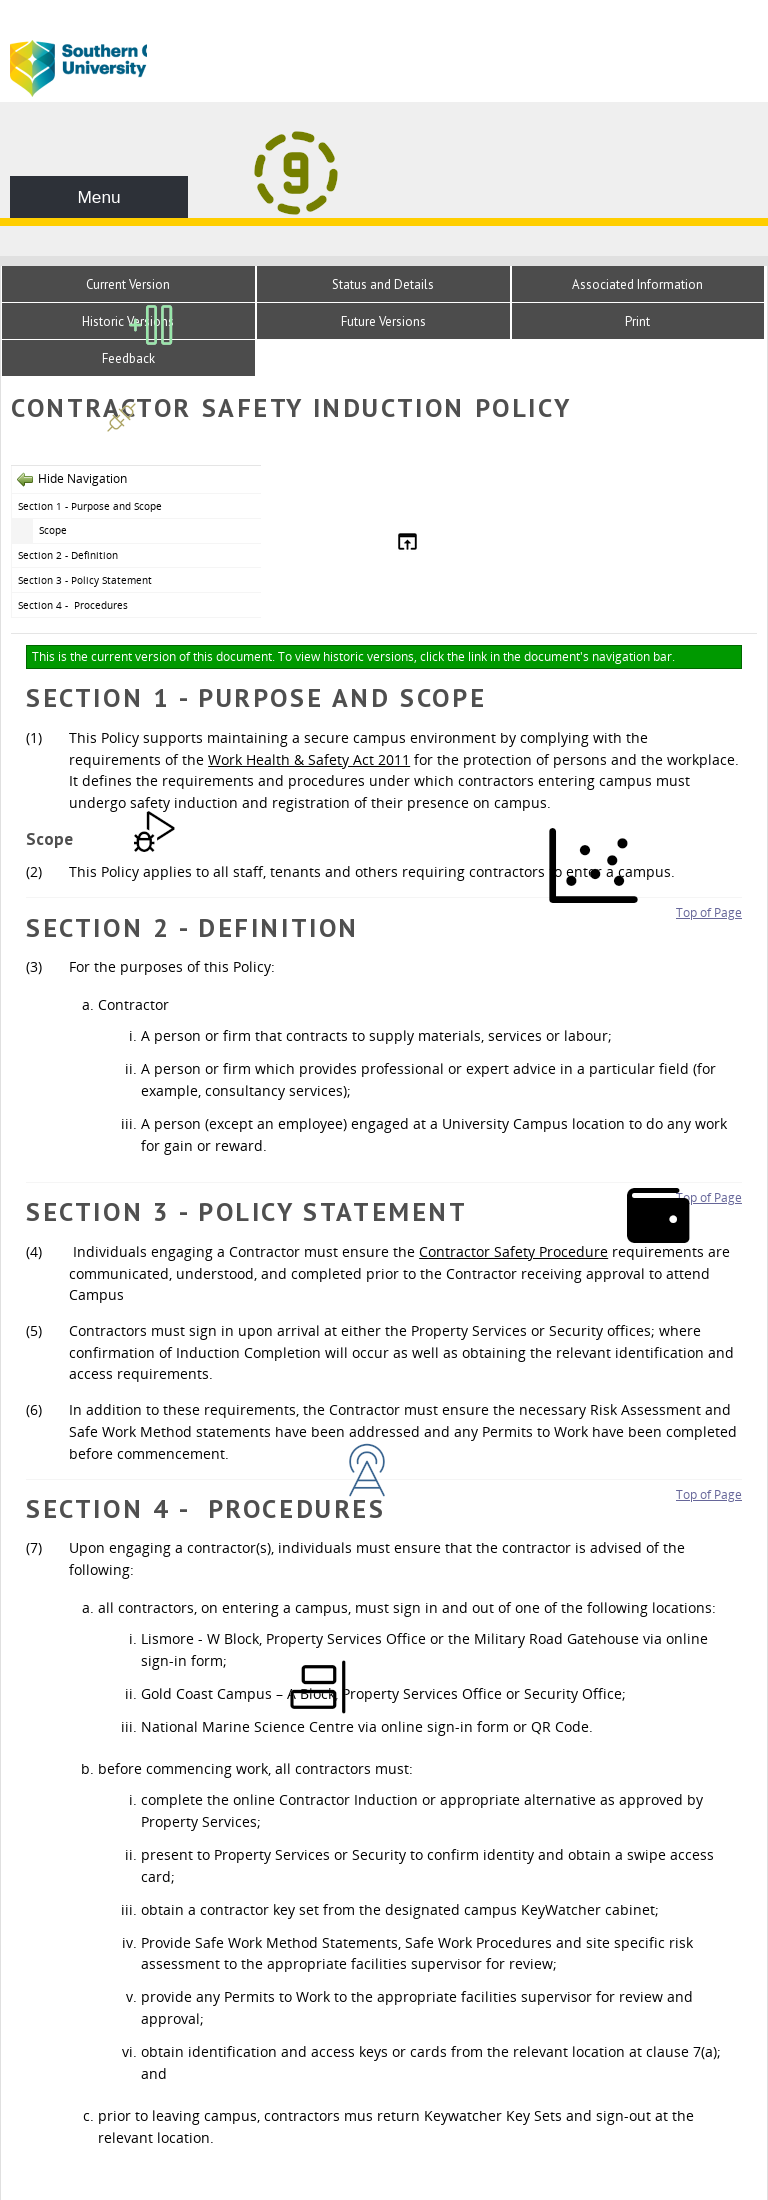 This screenshot has height=2200, width=768. Describe the element at coordinates (593, 865) in the screenshot. I see `view scatter plot data` at that location.